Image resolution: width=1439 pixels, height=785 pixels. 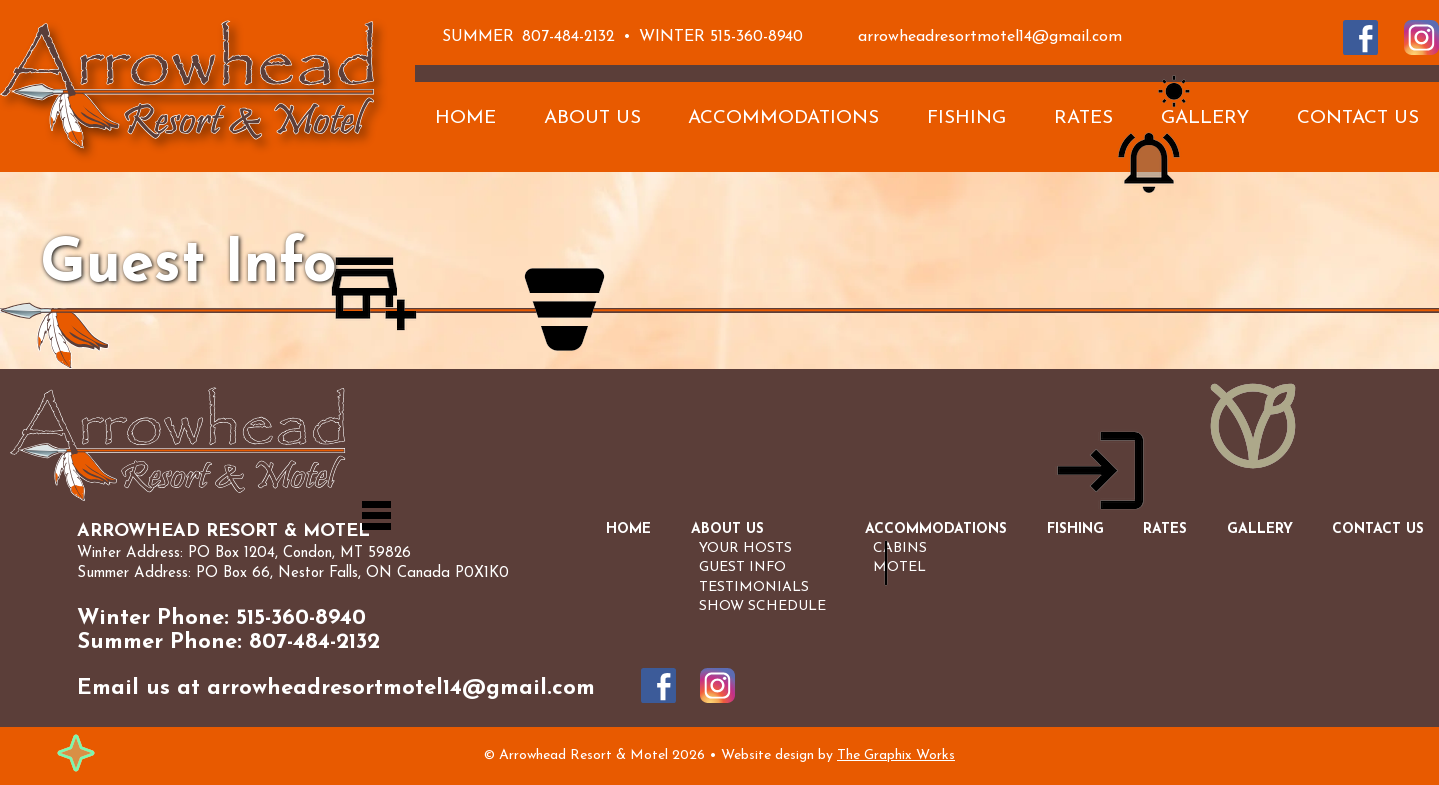 I want to click on indicates a featured or highlighted item, so click(x=76, y=753).